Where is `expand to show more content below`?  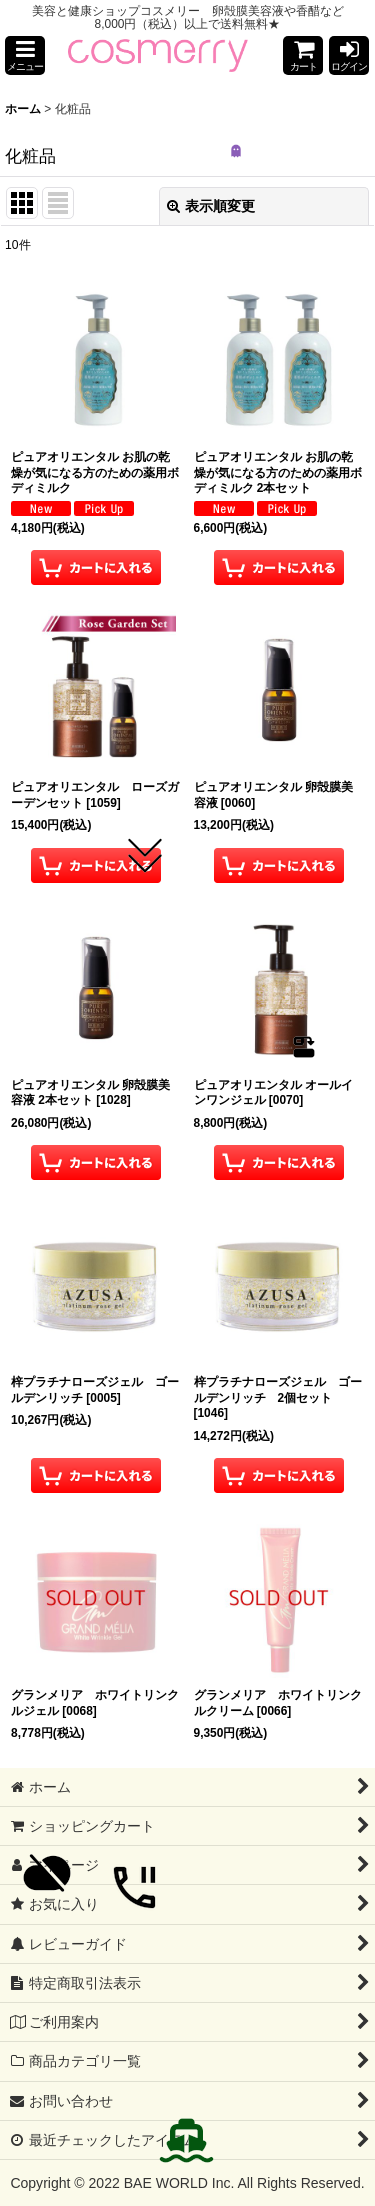
expand to show more content below is located at coordinates (145, 854).